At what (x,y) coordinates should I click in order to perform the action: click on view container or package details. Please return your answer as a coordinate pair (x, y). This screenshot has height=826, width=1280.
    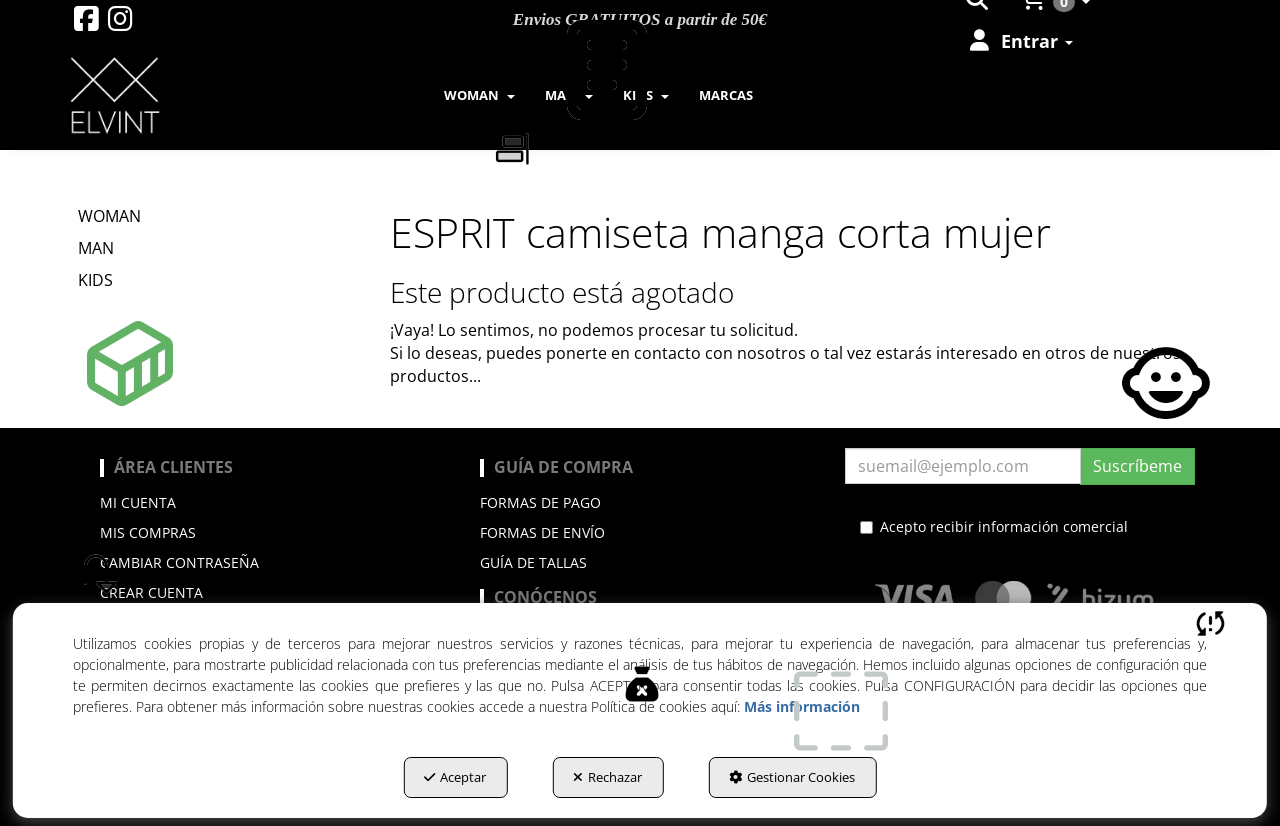
    Looking at the image, I should click on (130, 364).